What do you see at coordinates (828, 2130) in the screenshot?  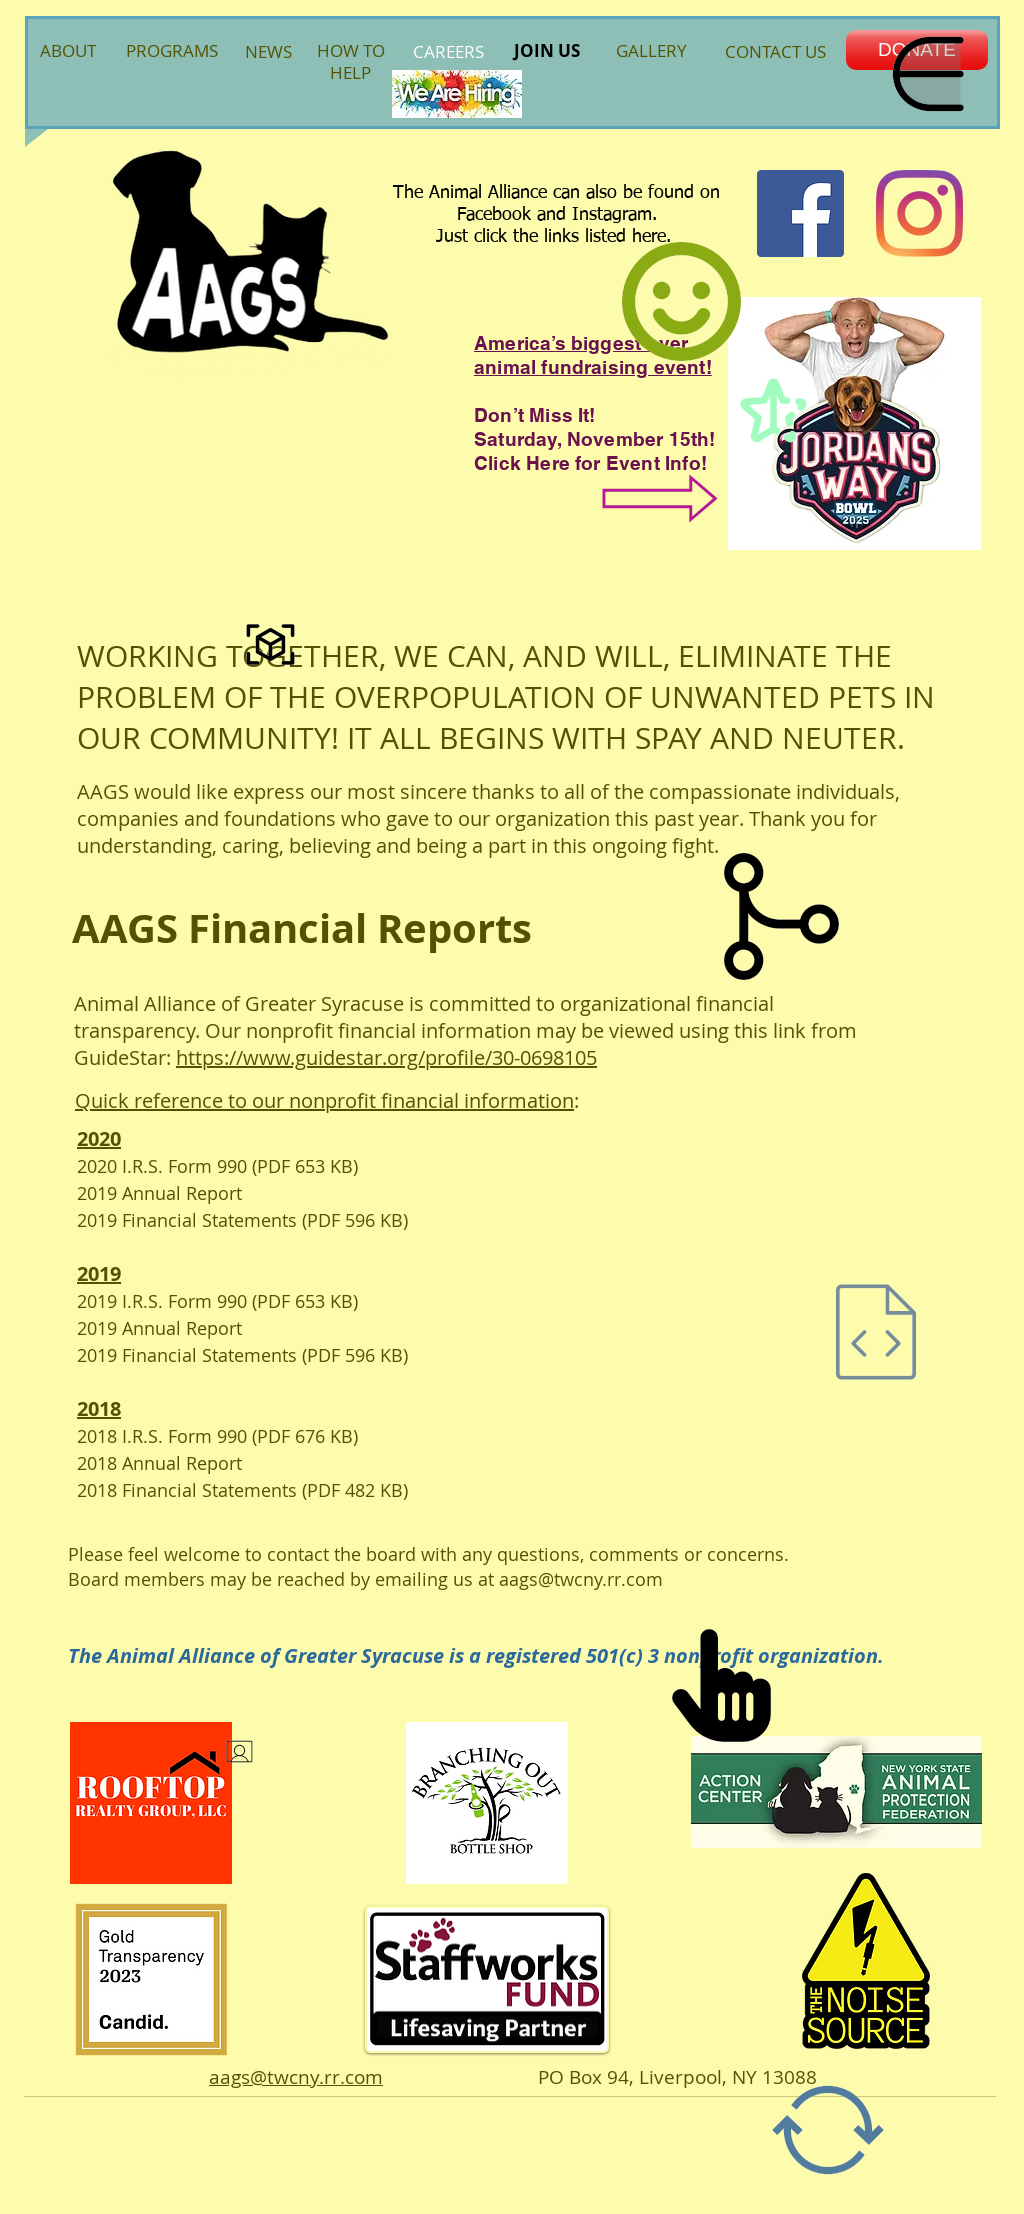 I see `sync data across devices` at bounding box center [828, 2130].